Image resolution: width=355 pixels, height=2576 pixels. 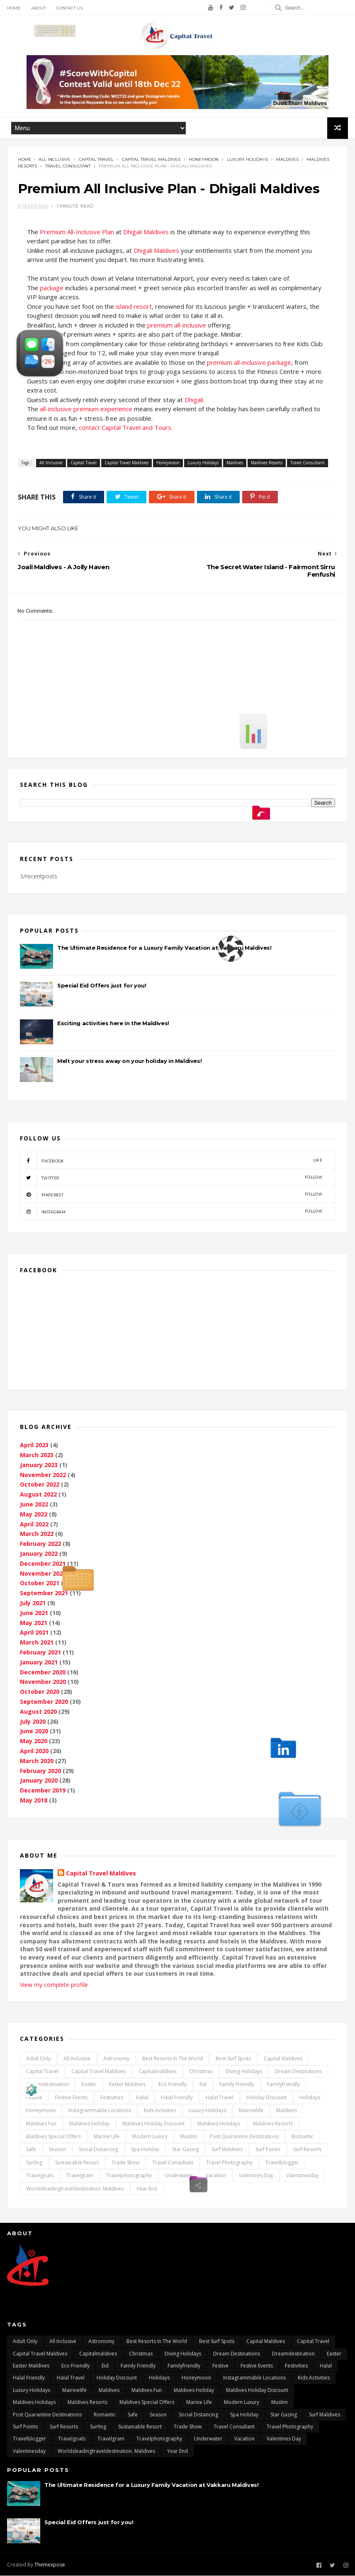 What do you see at coordinates (261, 813) in the screenshot?
I see `folder containing ruby on rails project files` at bounding box center [261, 813].